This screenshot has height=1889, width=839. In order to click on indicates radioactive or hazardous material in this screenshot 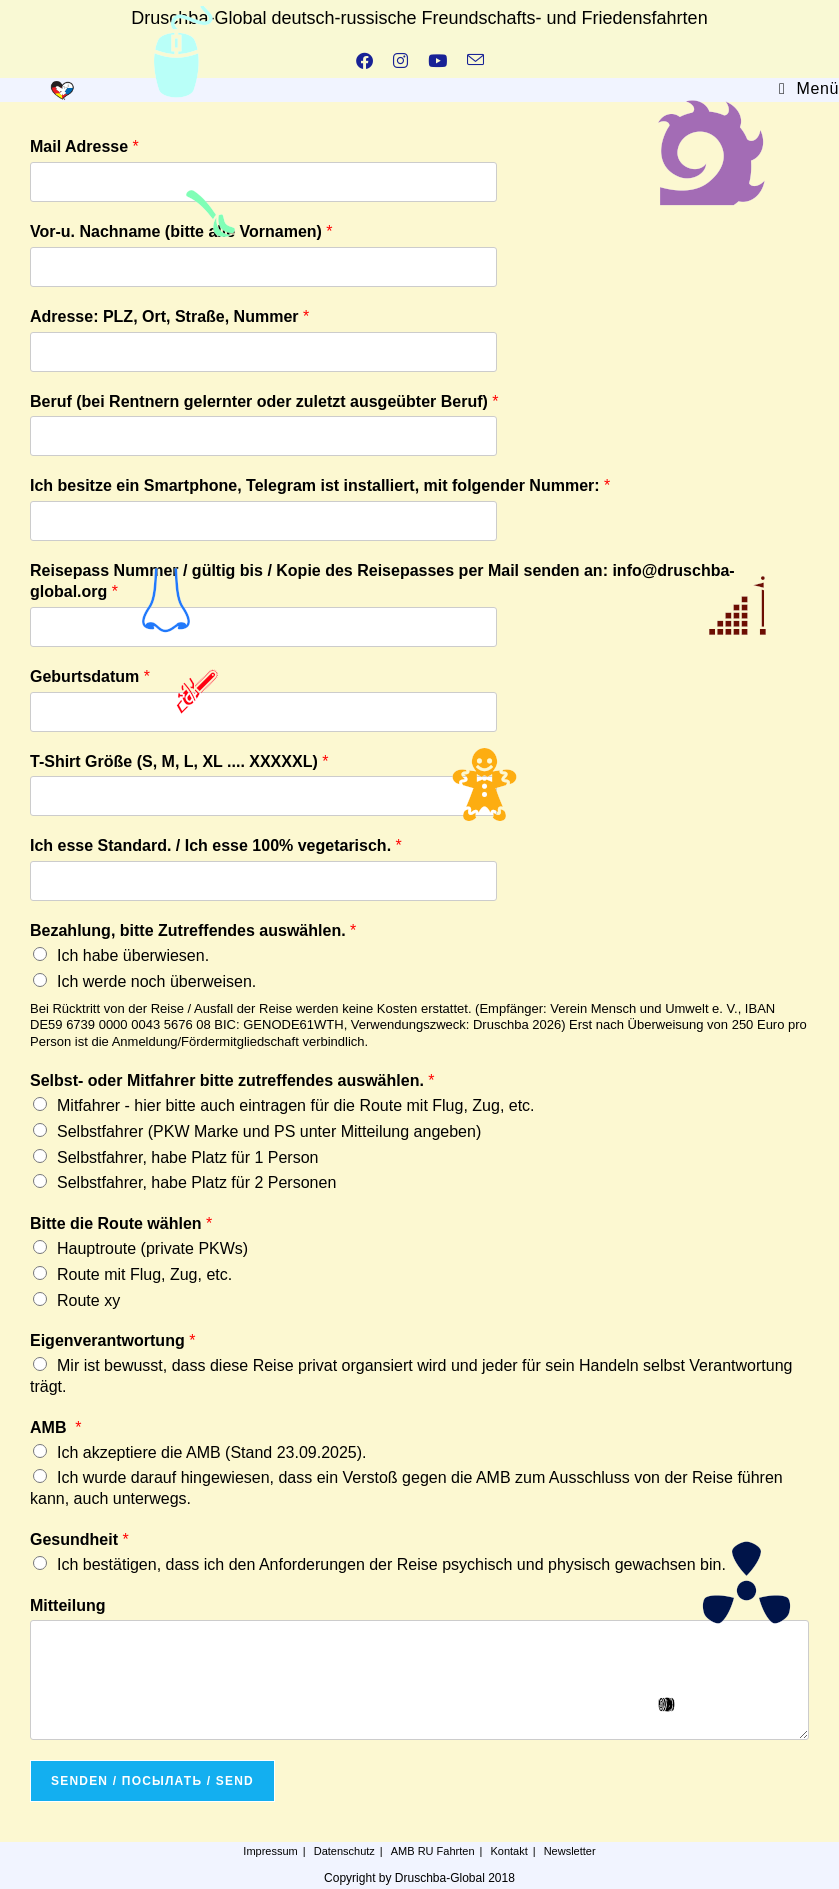, I will do `click(746, 1582)`.